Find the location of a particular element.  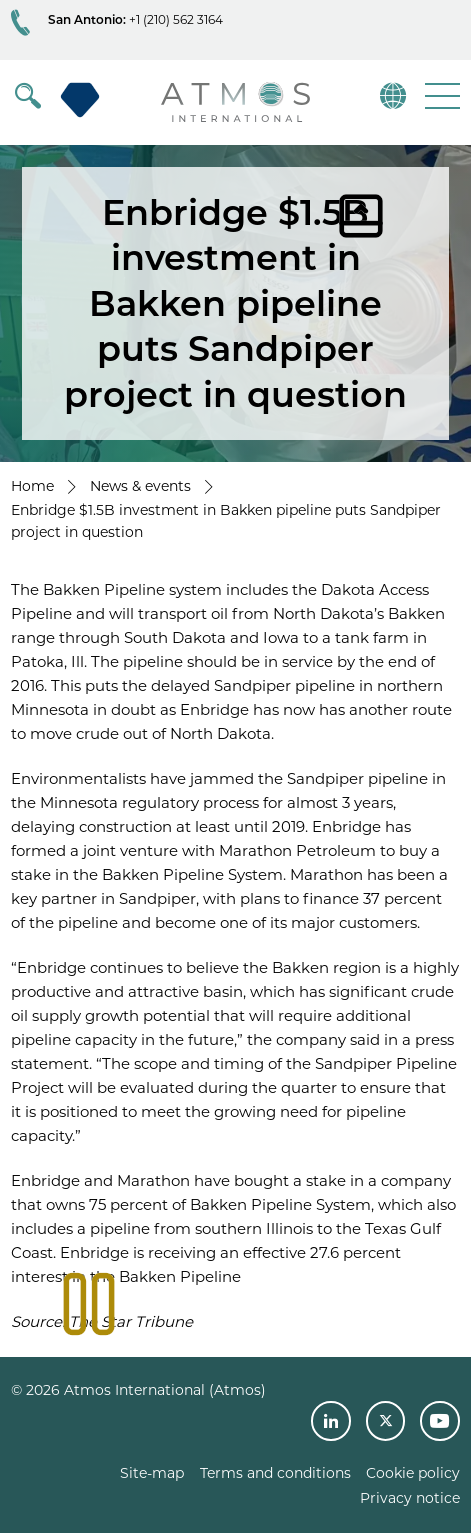

open sketch app is located at coordinates (80, 100).